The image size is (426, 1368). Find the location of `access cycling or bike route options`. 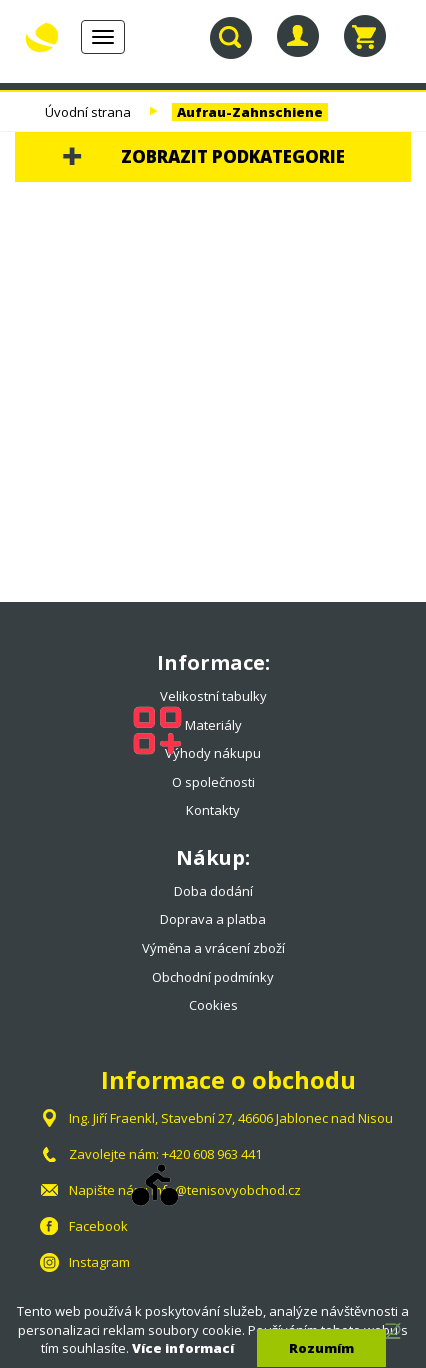

access cycling or bike route options is located at coordinates (155, 1185).